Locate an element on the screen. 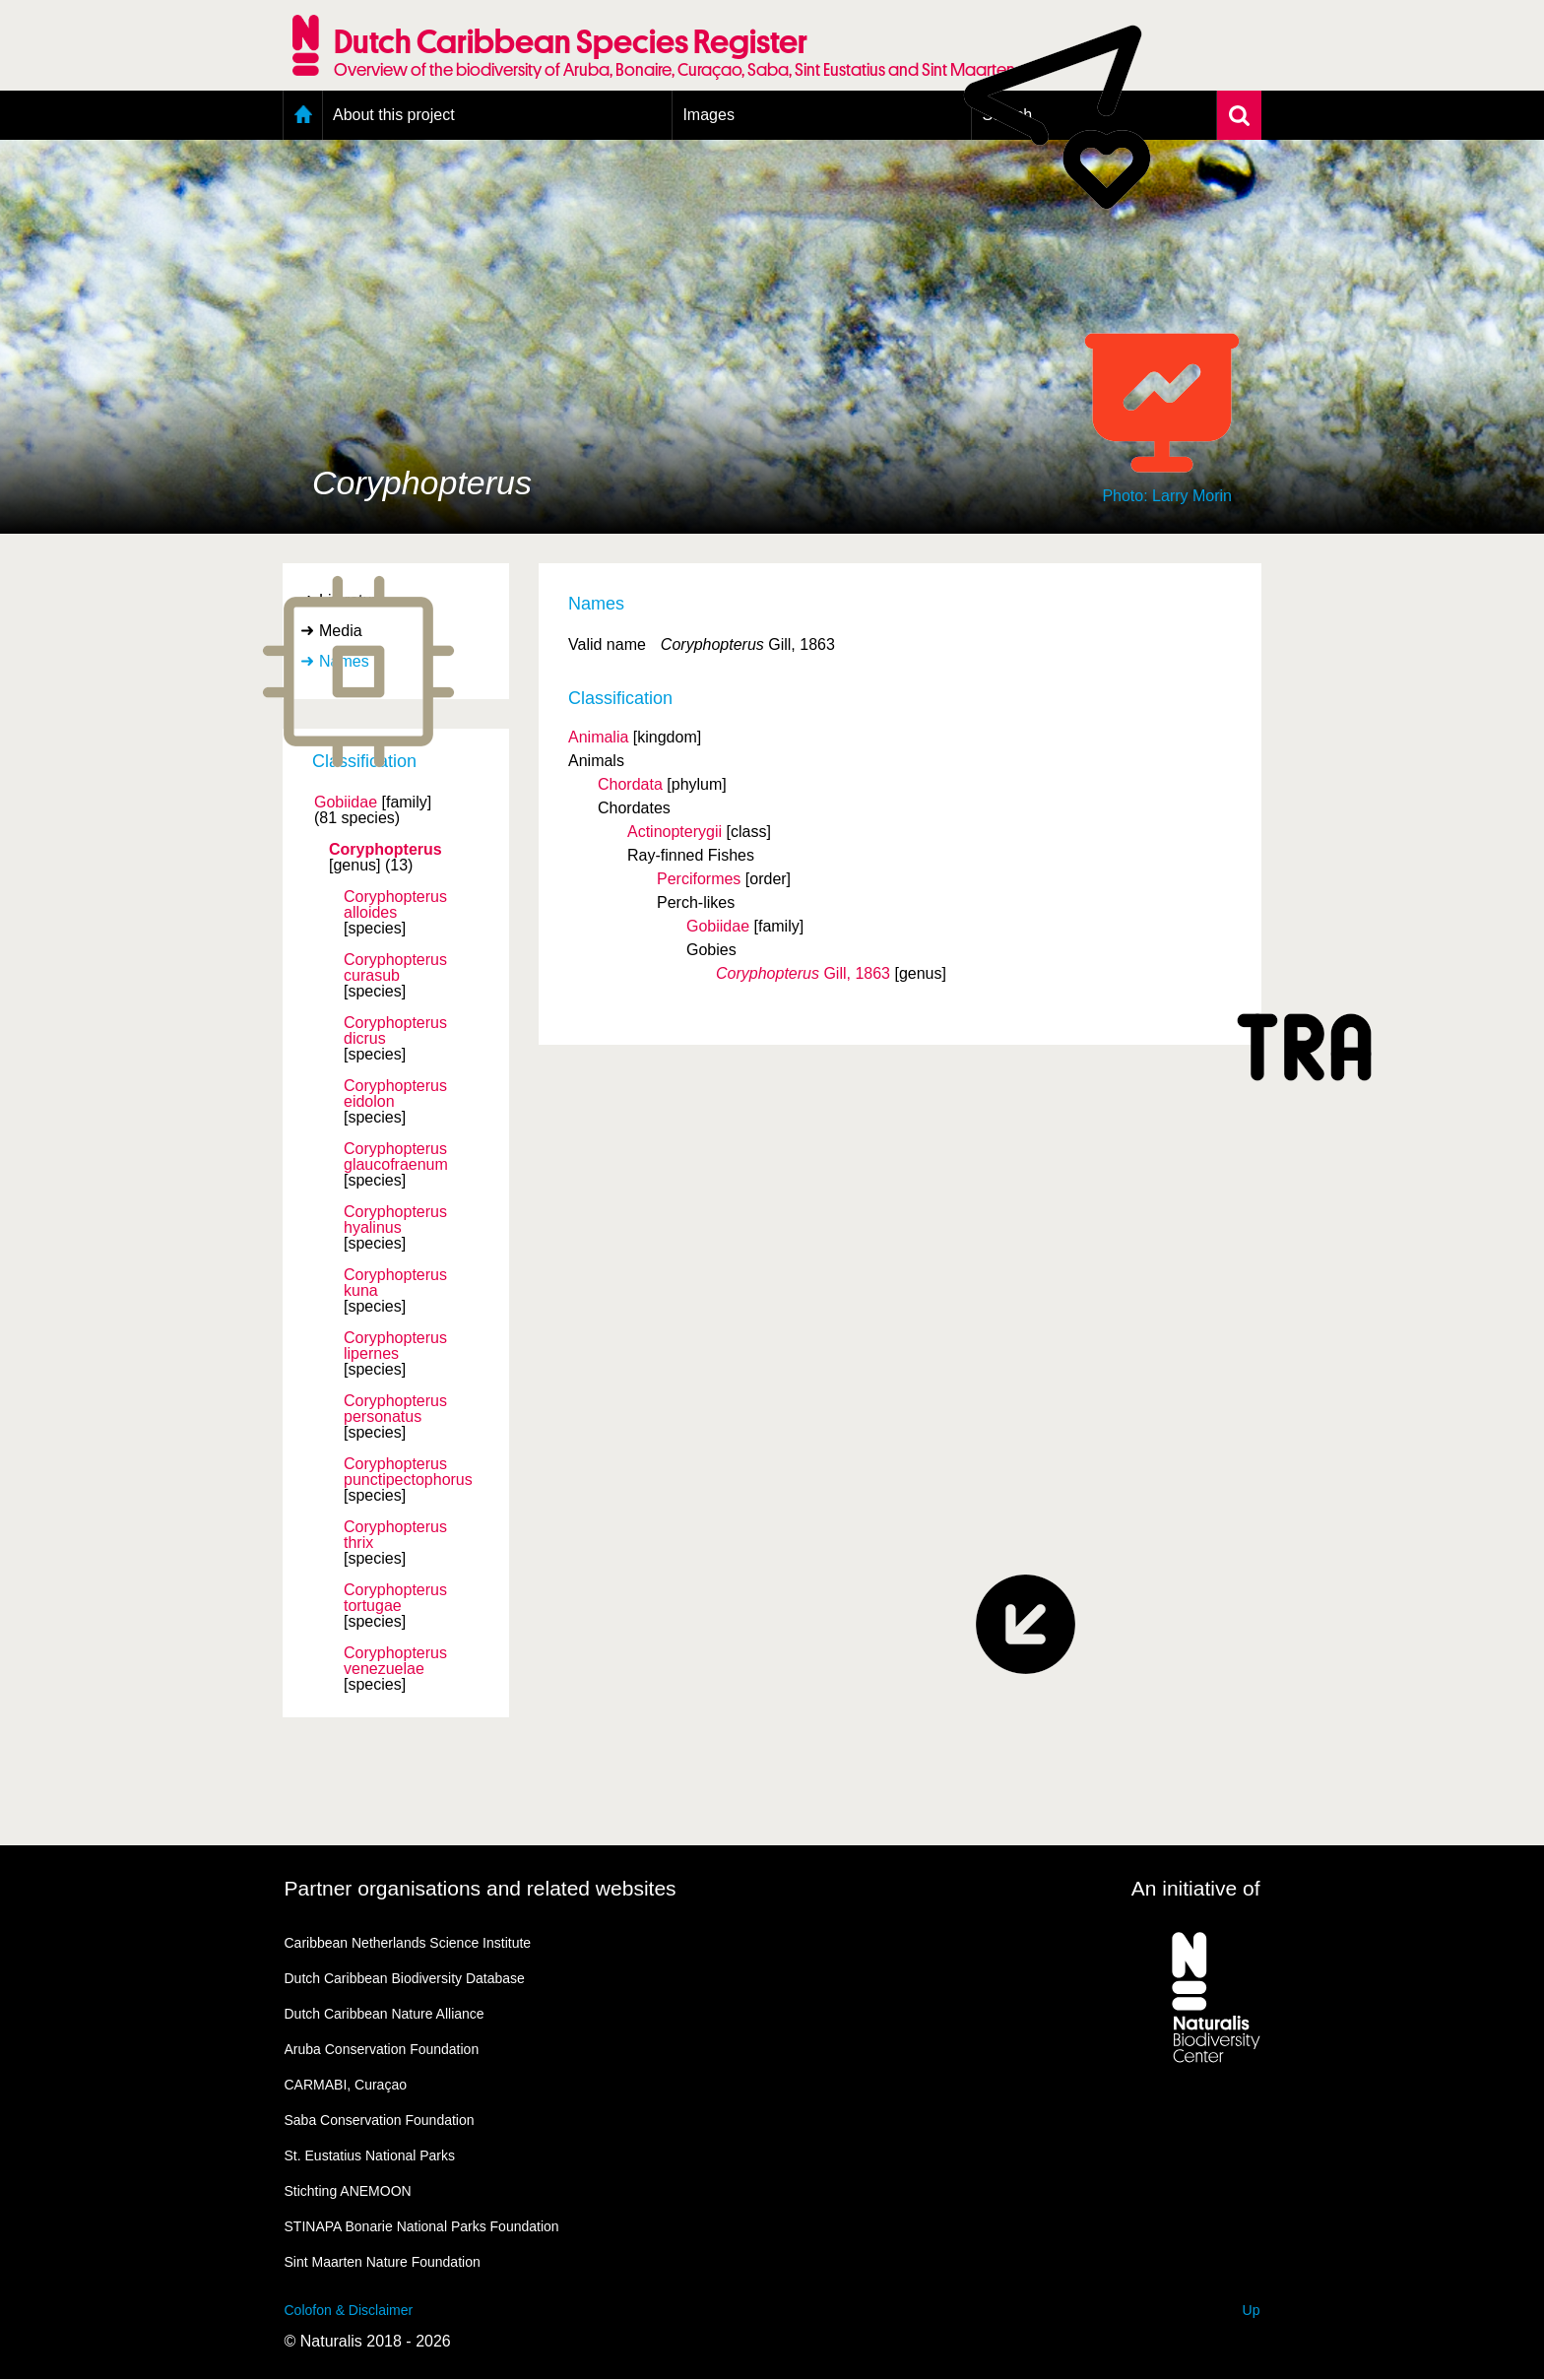 The width and height of the screenshot is (1544, 2380). navigate to previous or lower-left section is located at coordinates (1025, 1624).